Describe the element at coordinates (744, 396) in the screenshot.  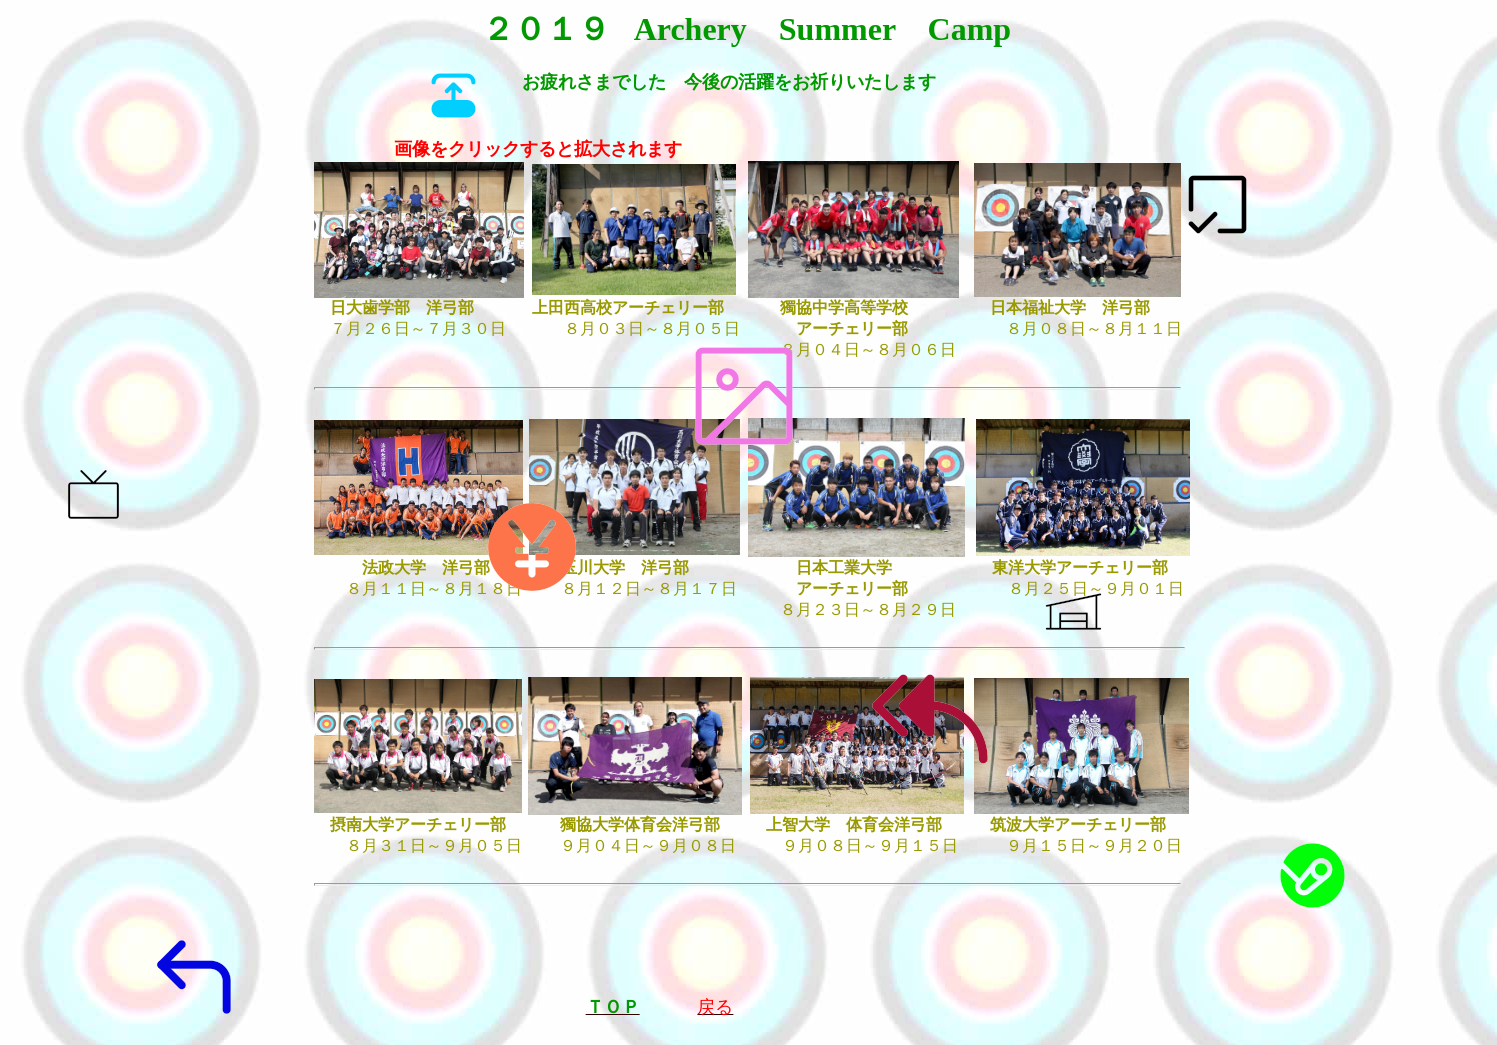
I see `view or open an image file` at that location.